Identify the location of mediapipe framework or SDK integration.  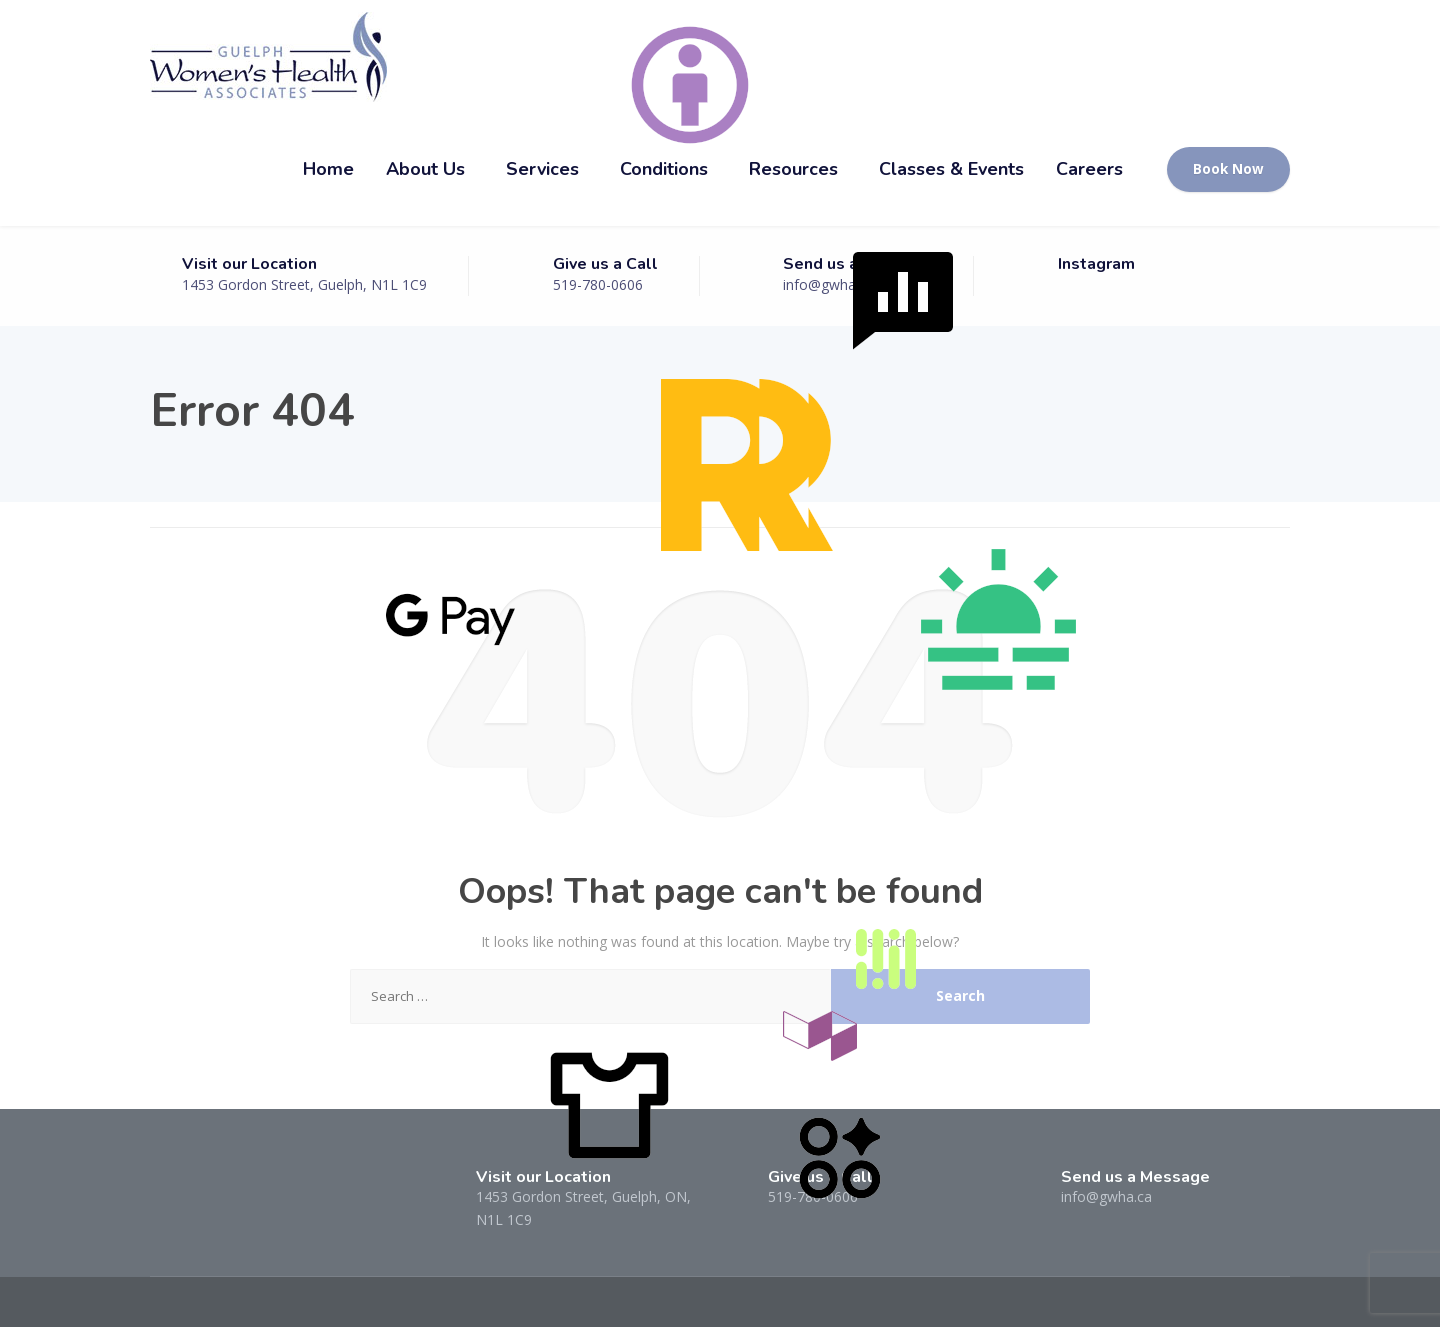
(886, 959).